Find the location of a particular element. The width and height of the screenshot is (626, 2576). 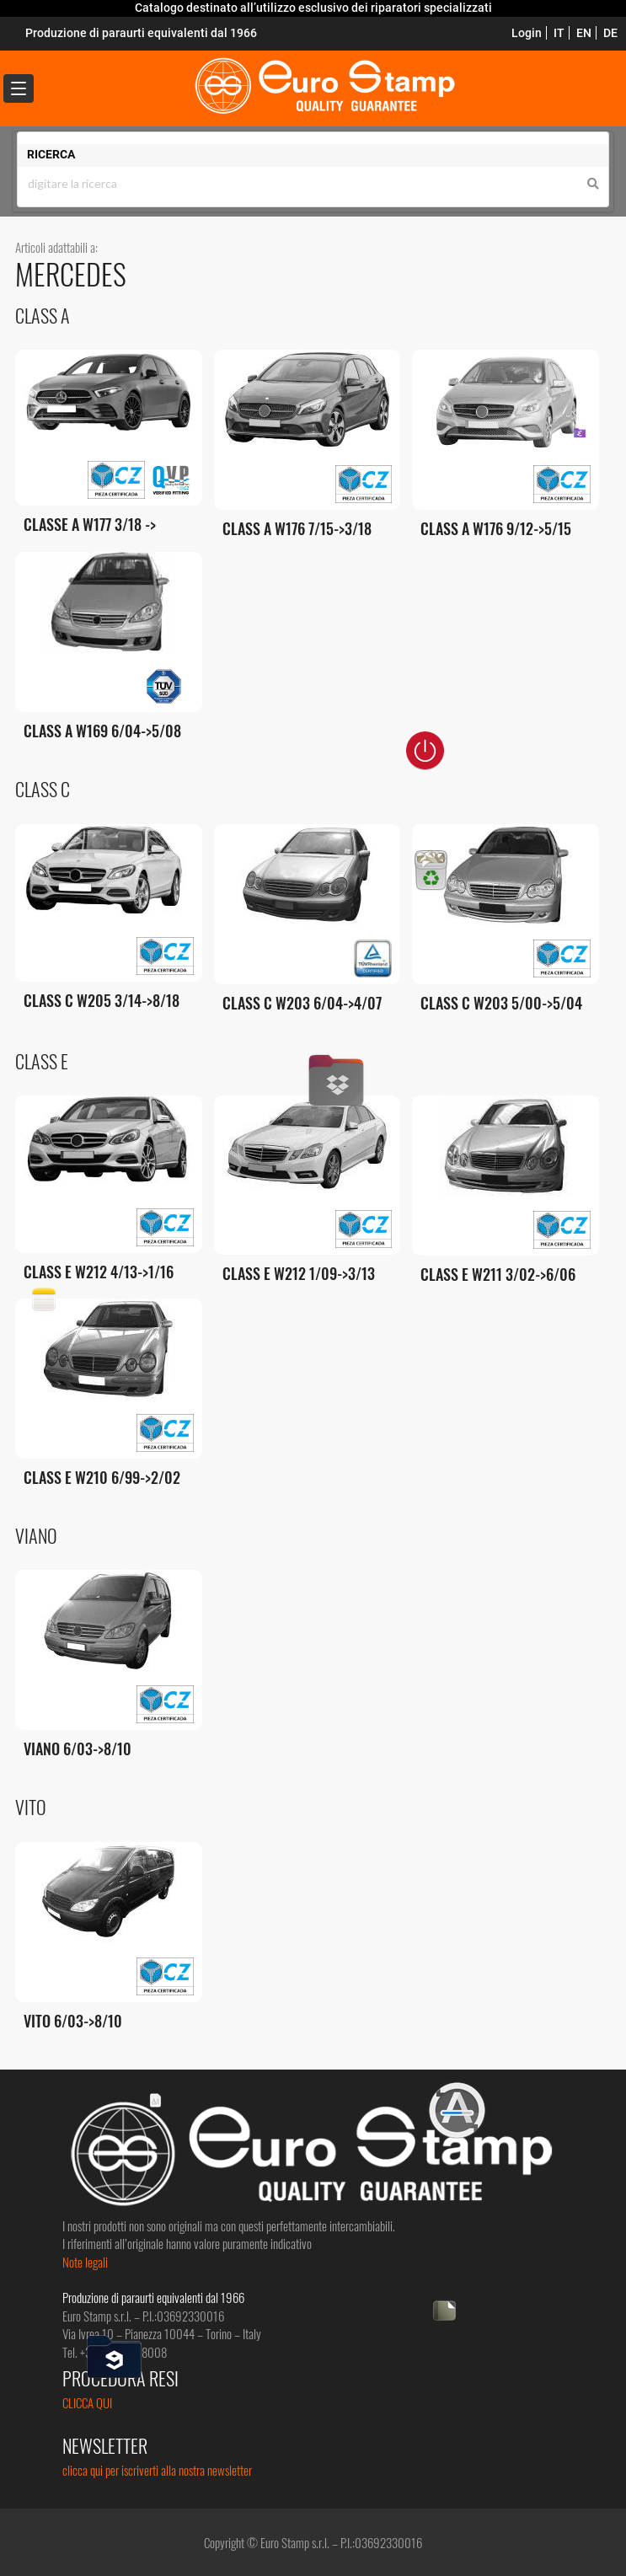

open emacs configuration files folder is located at coordinates (580, 433).